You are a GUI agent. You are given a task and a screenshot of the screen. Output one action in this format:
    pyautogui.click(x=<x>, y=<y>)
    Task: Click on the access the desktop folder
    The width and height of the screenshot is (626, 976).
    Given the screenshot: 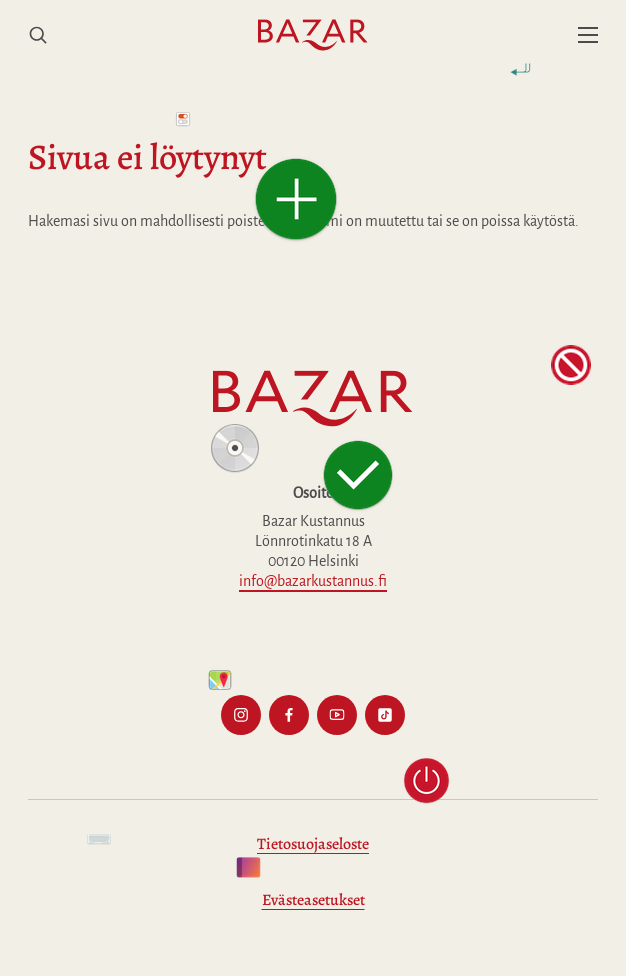 What is the action you would take?
    pyautogui.click(x=248, y=866)
    